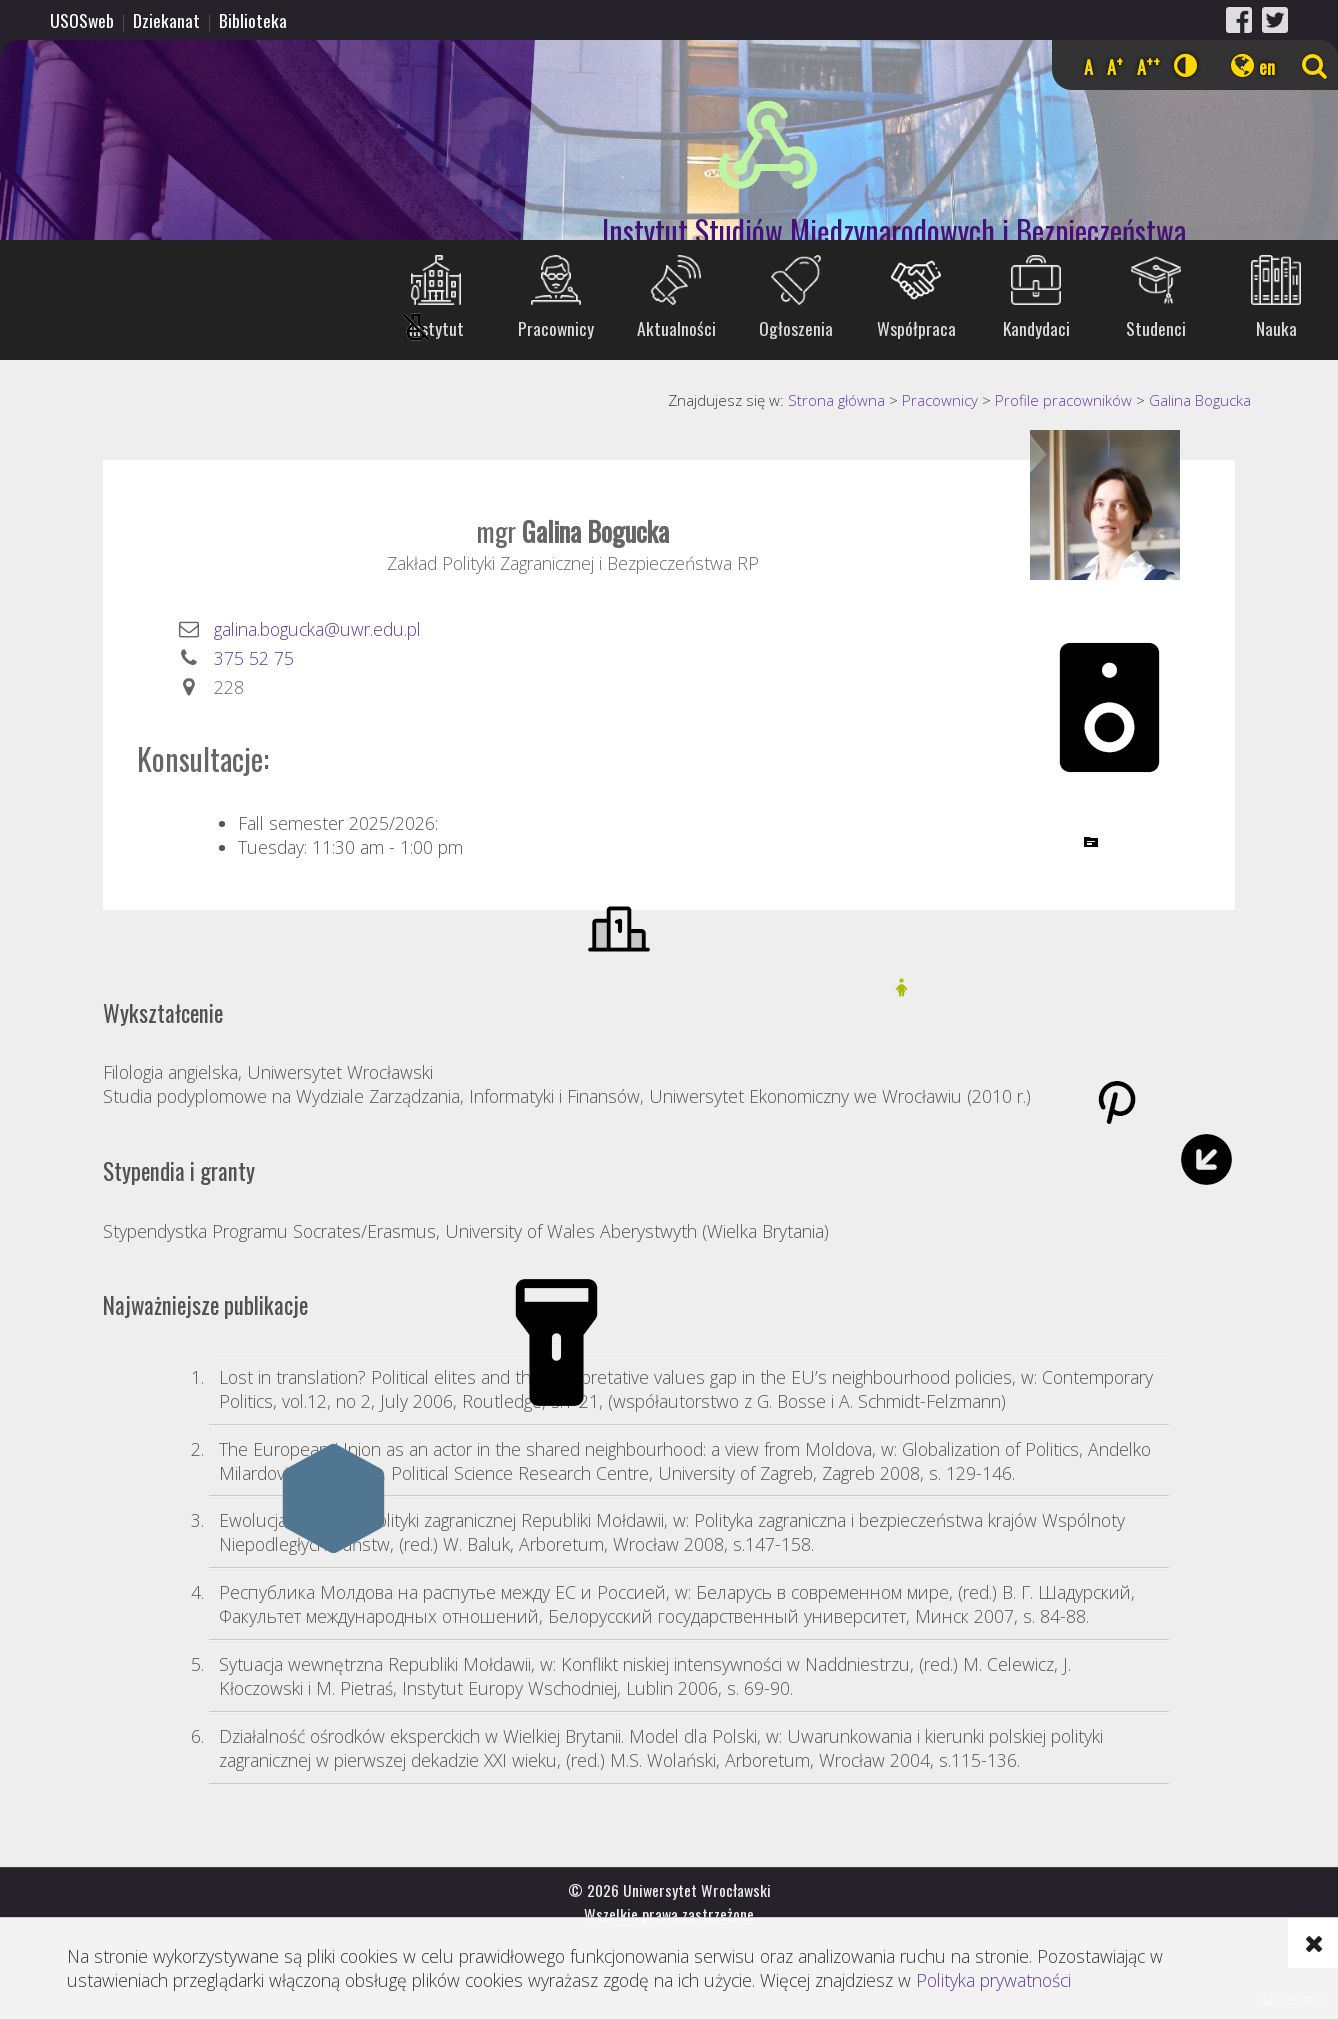 The height and width of the screenshot is (2019, 1338). Describe the element at coordinates (556, 1342) in the screenshot. I see `toggle flashlight on/off` at that location.